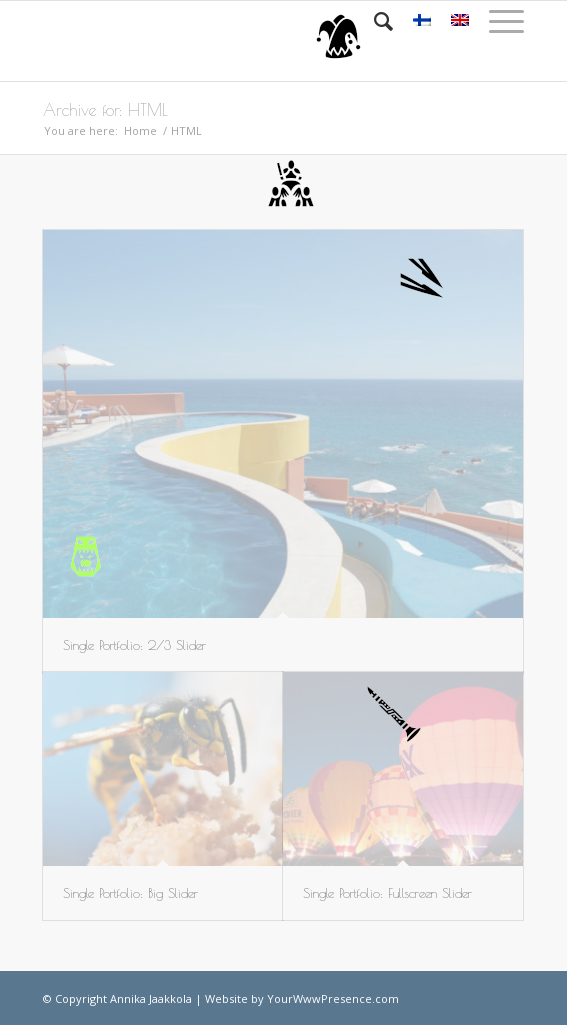  Describe the element at coordinates (86, 556) in the screenshot. I see `select swallow as your creature or avatar` at that location.